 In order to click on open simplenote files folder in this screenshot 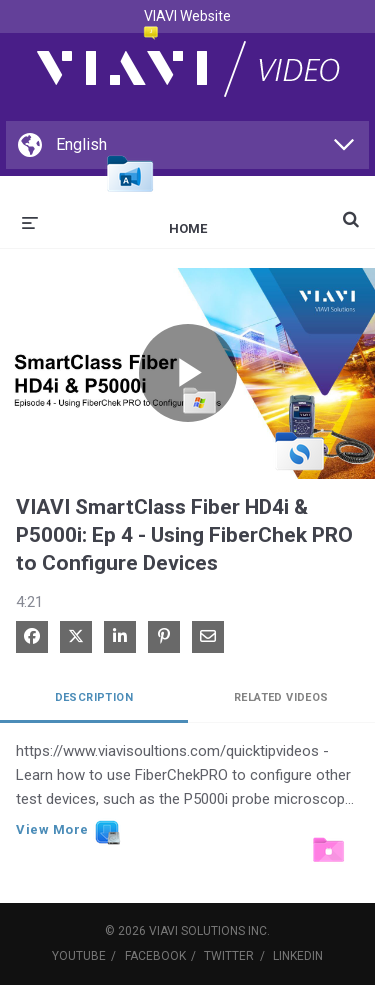, I will do `click(299, 452)`.